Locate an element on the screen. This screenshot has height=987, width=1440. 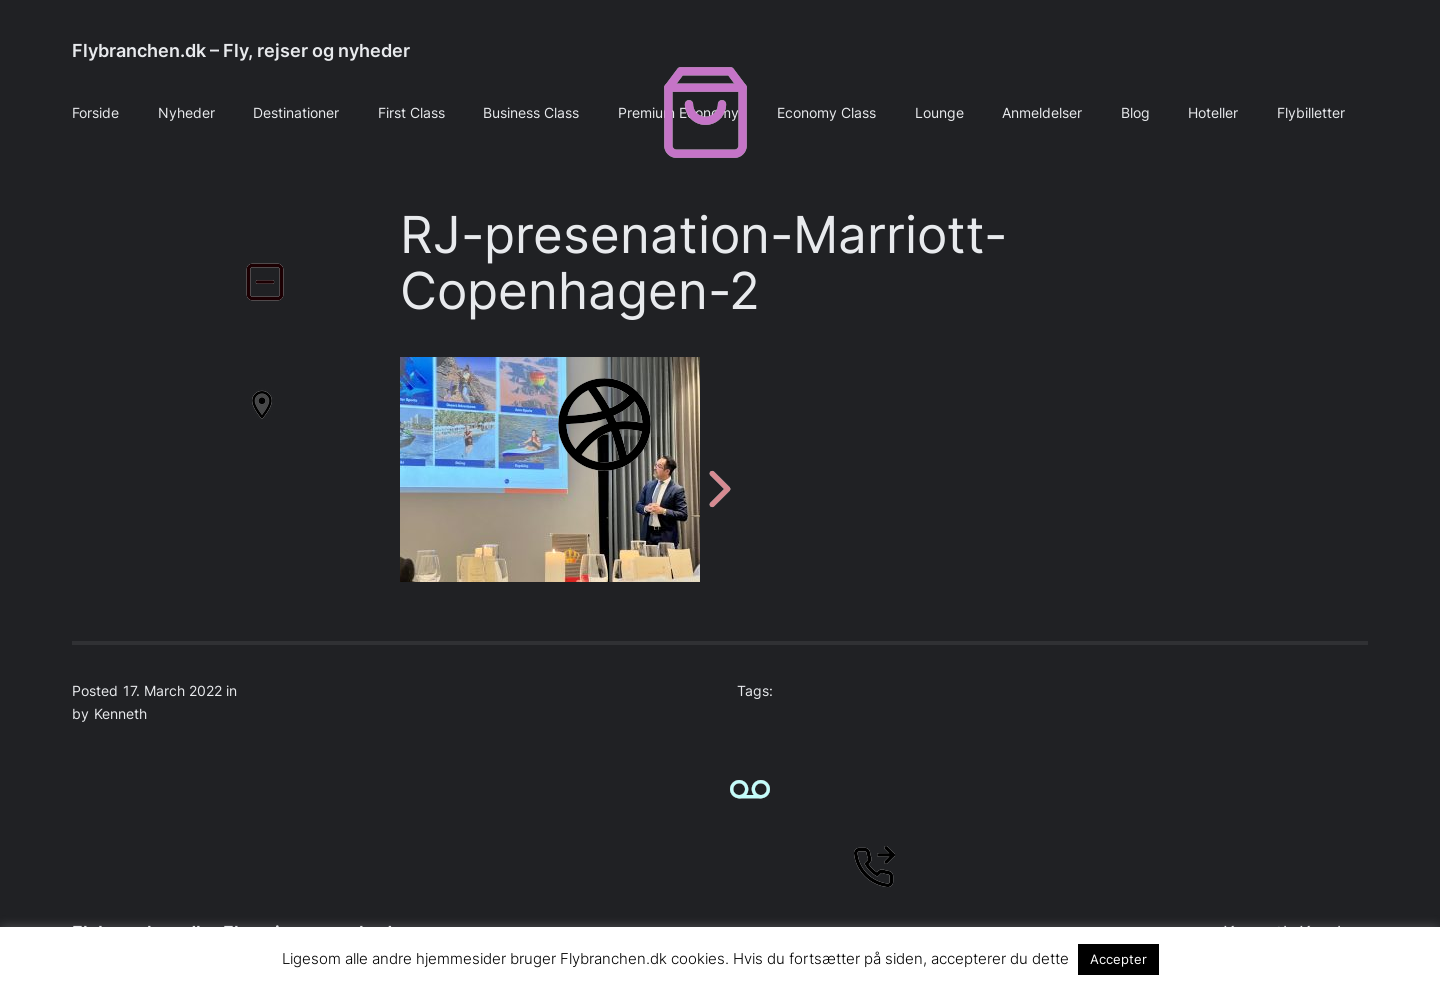
collapse or minimize a section is located at coordinates (265, 282).